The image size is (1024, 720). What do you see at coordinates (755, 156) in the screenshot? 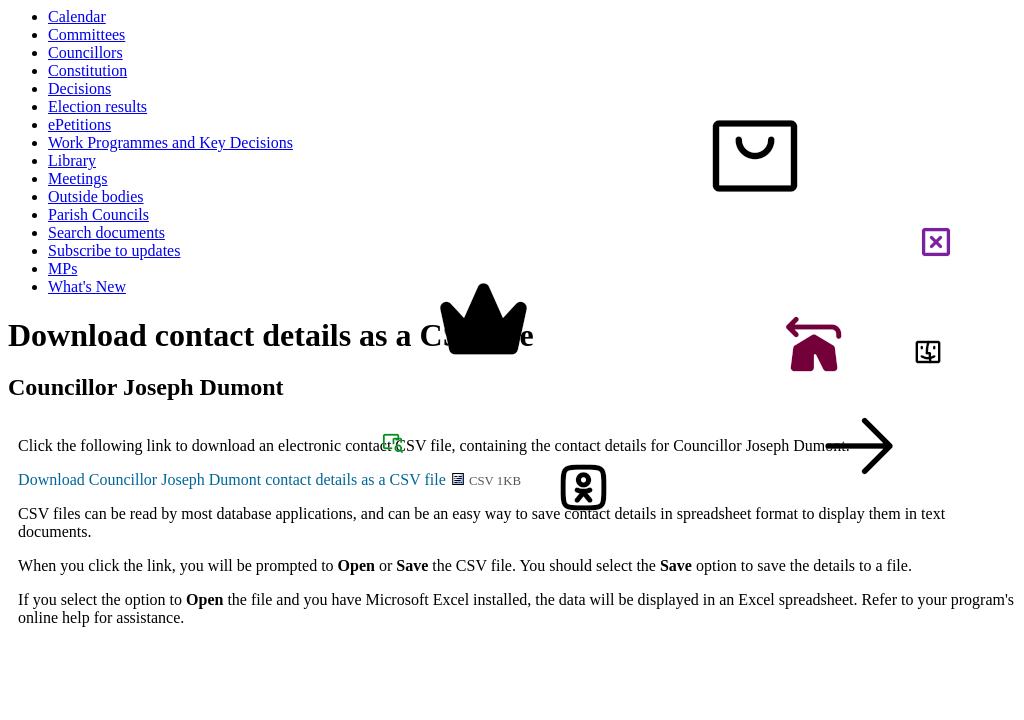
I see `view your shopping cart` at bounding box center [755, 156].